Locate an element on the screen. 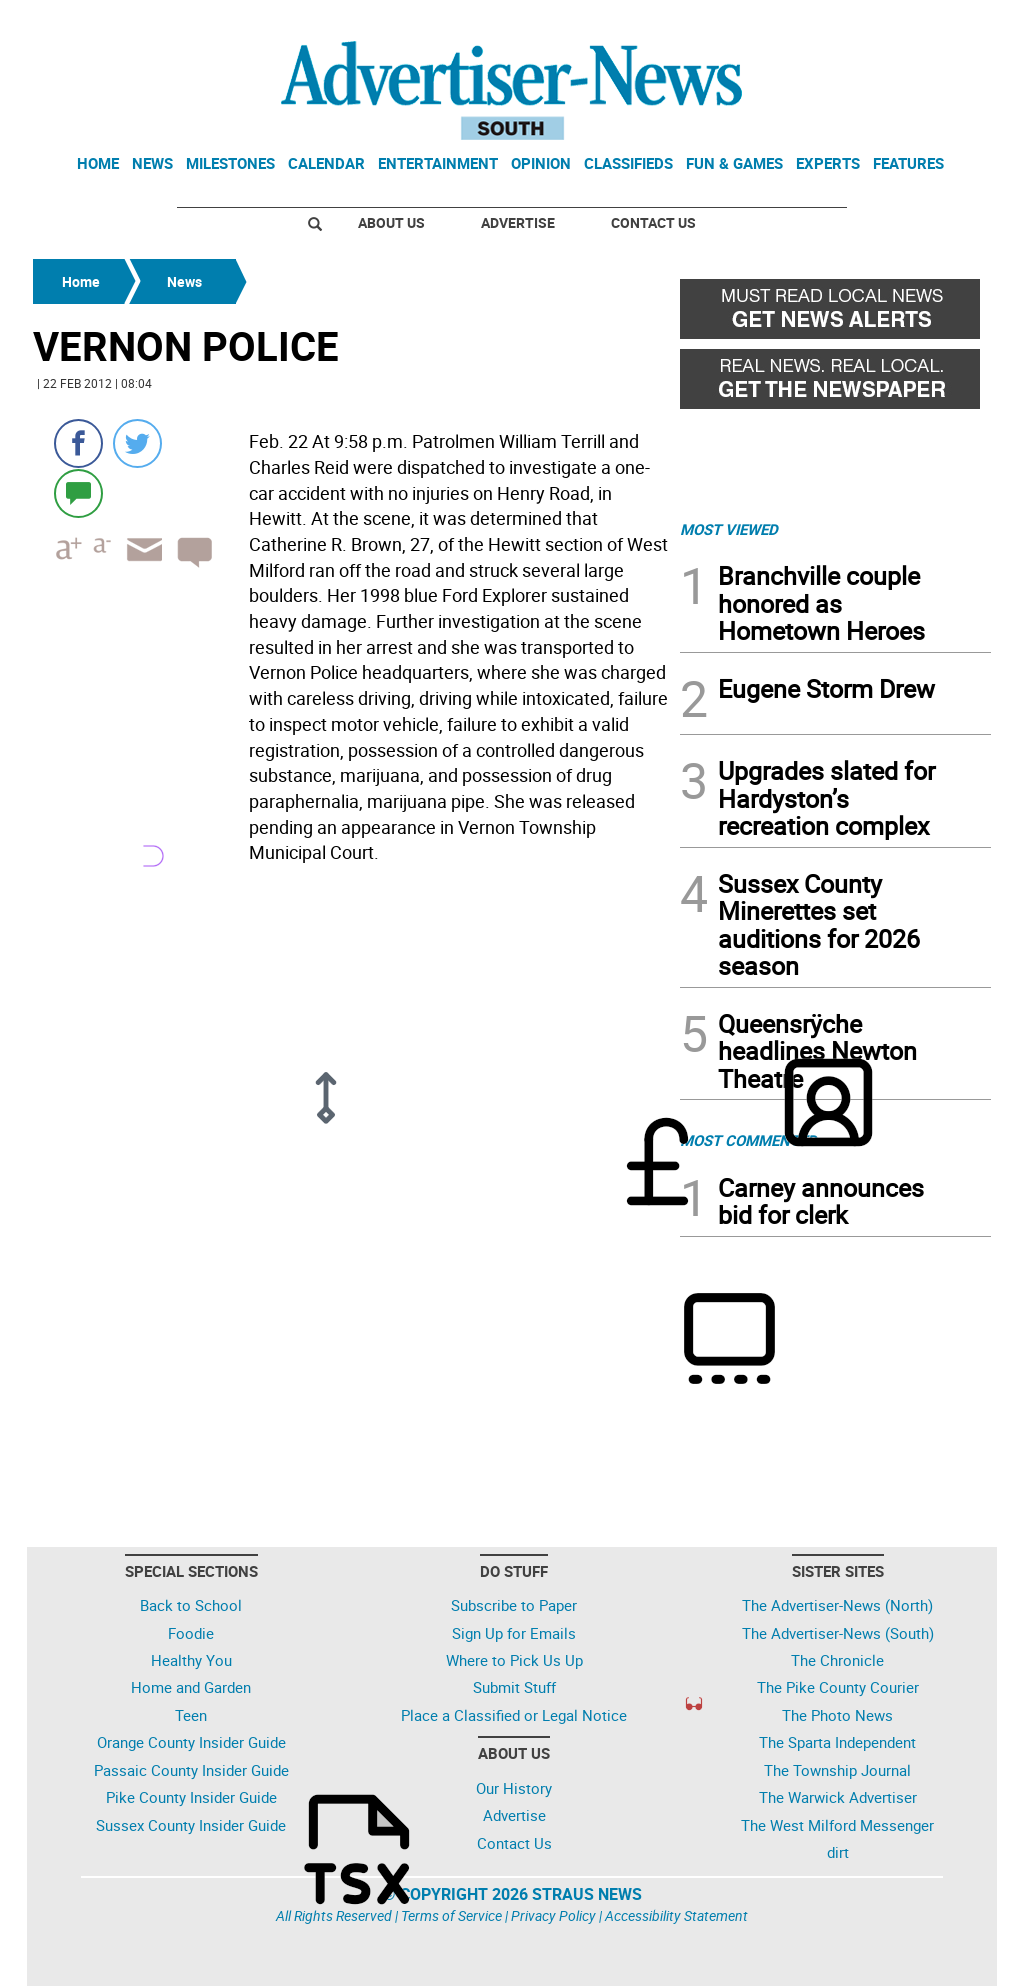  view pricing in British pounds is located at coordinates (657, 1161).